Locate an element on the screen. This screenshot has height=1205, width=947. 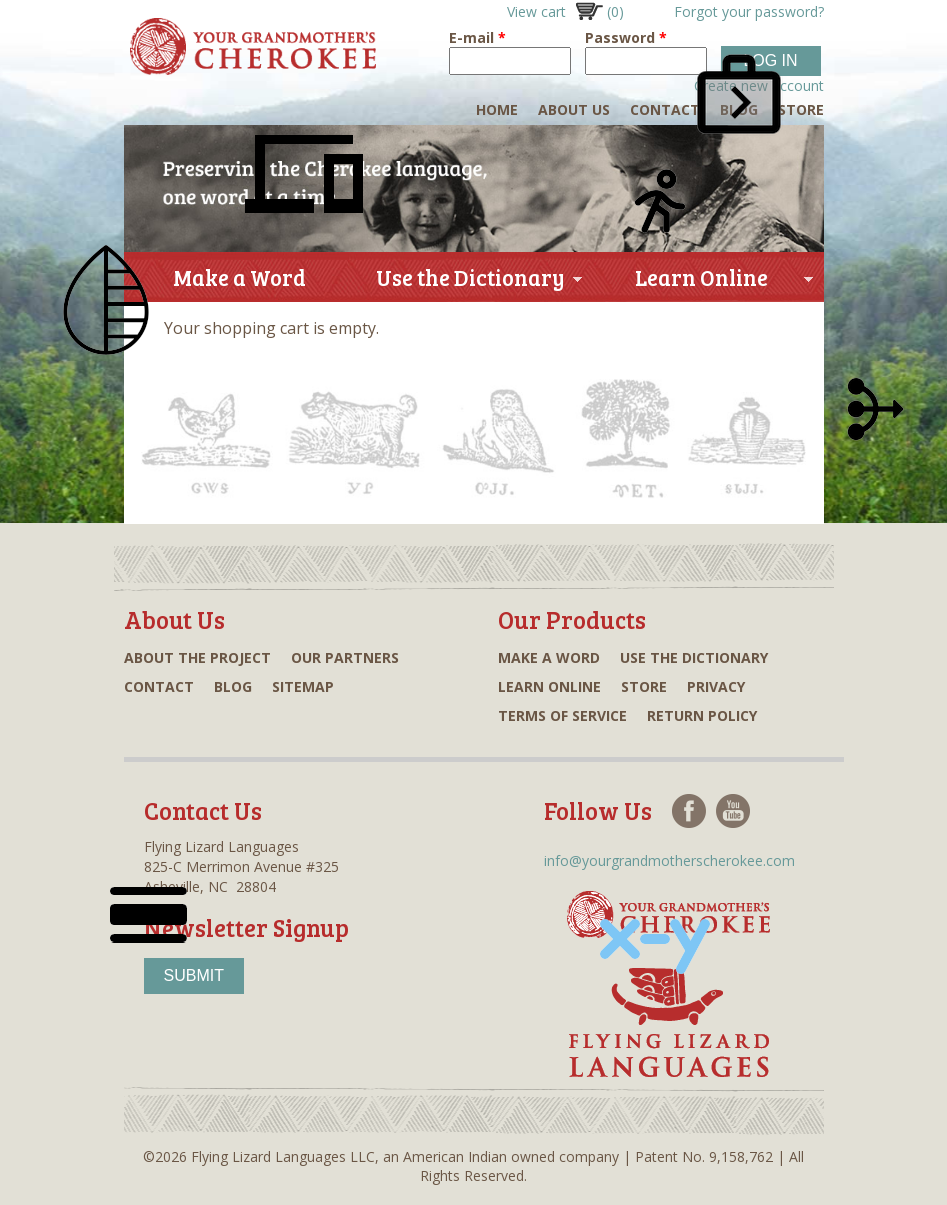
manage ad mediation settings is located at coordinates (876, 409).